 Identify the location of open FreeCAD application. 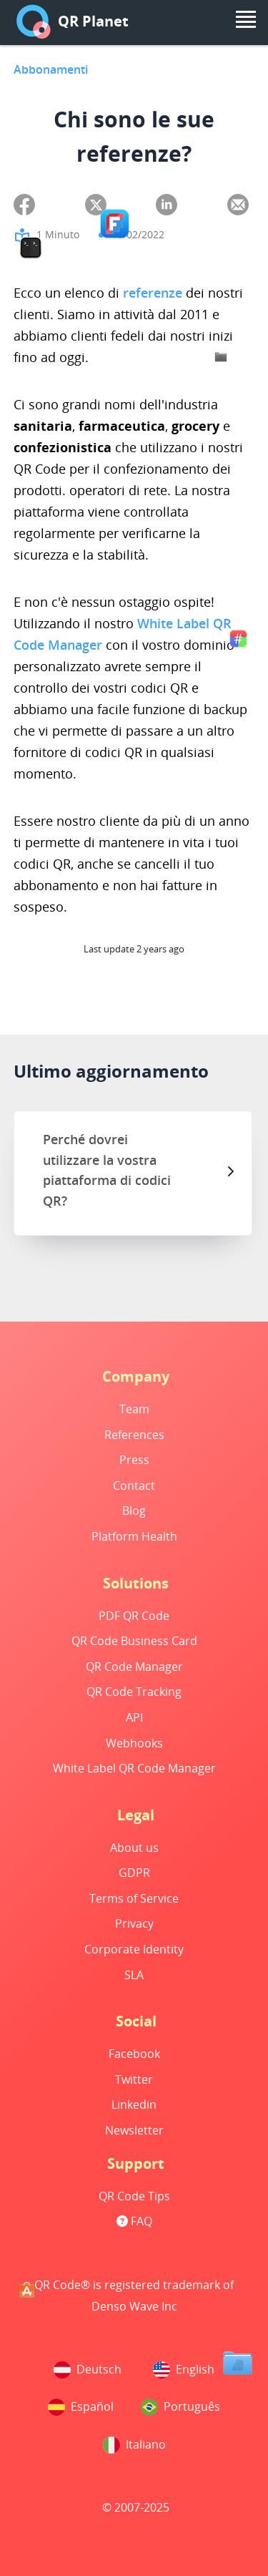
(114, 223).